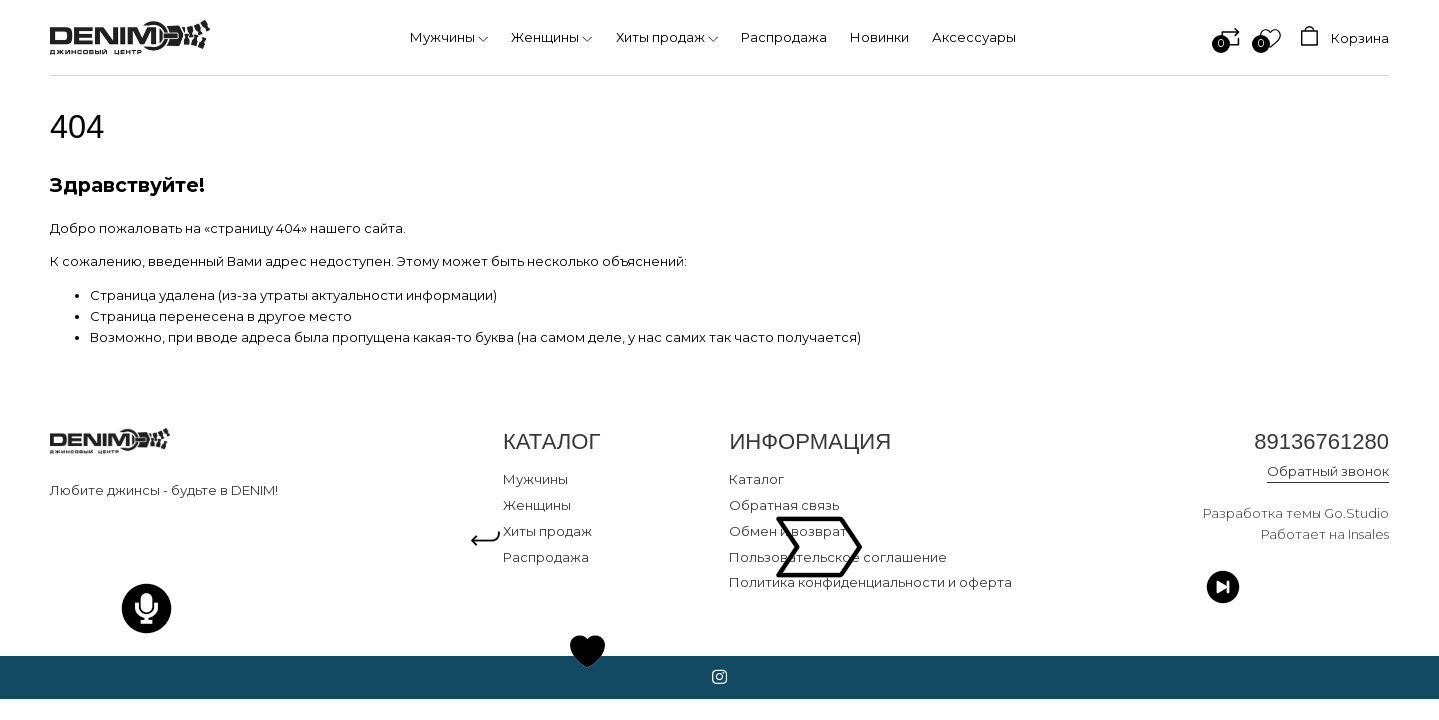 The height and width of the screenshot is (720, 1439). Describe the element at coordinates (146, 608) in the screenshot. I see `tap to start voice recording` at that location.